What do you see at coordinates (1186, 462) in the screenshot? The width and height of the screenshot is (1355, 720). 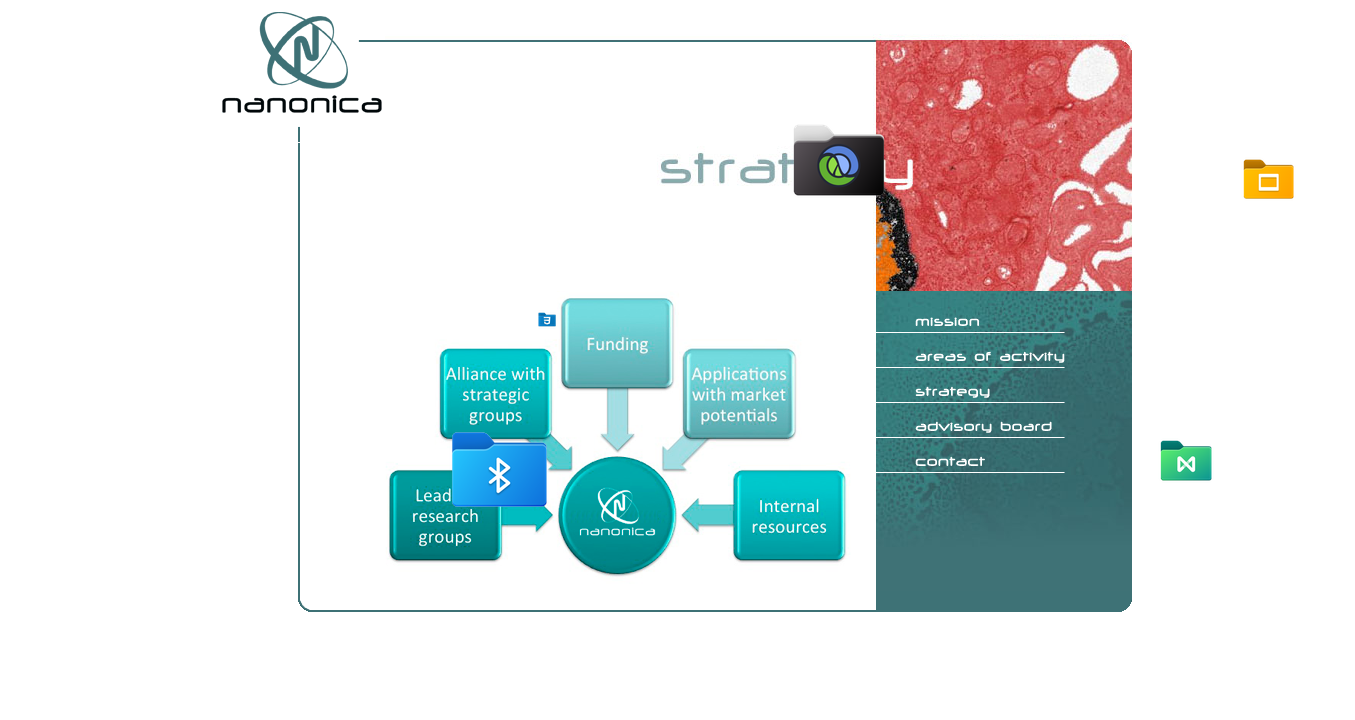 I see `open wondershare edrawmind project folder` at bounding box center [1186, 462].